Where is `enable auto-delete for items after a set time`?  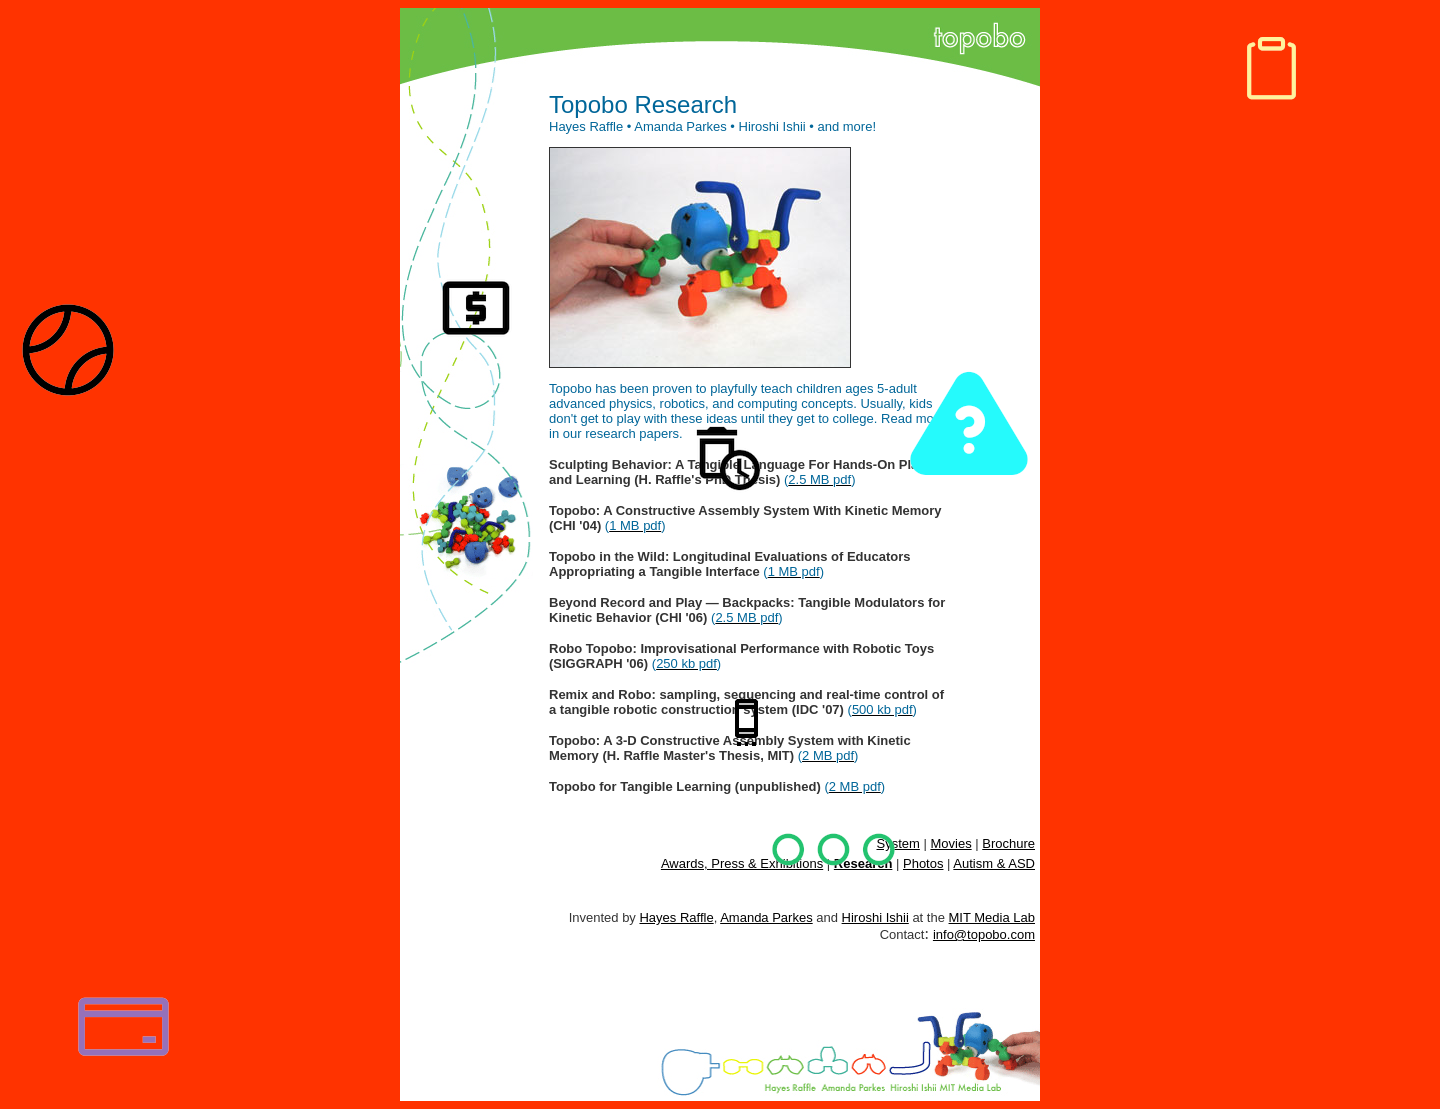 enable auto-delete for items after a set time is located at coordinates (728, 458).